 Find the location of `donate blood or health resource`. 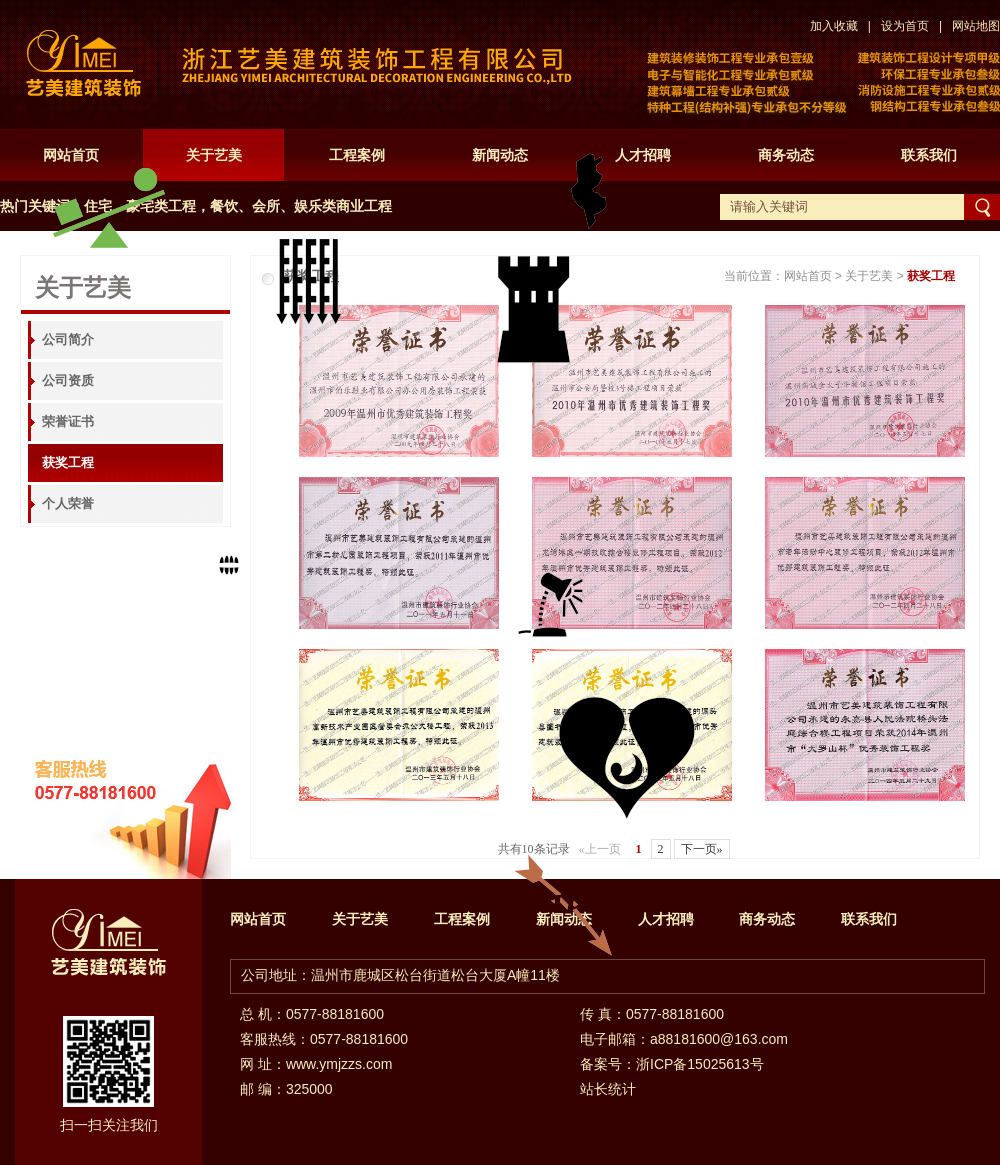

donate blood or health resource is located at coordinates (626, 754).